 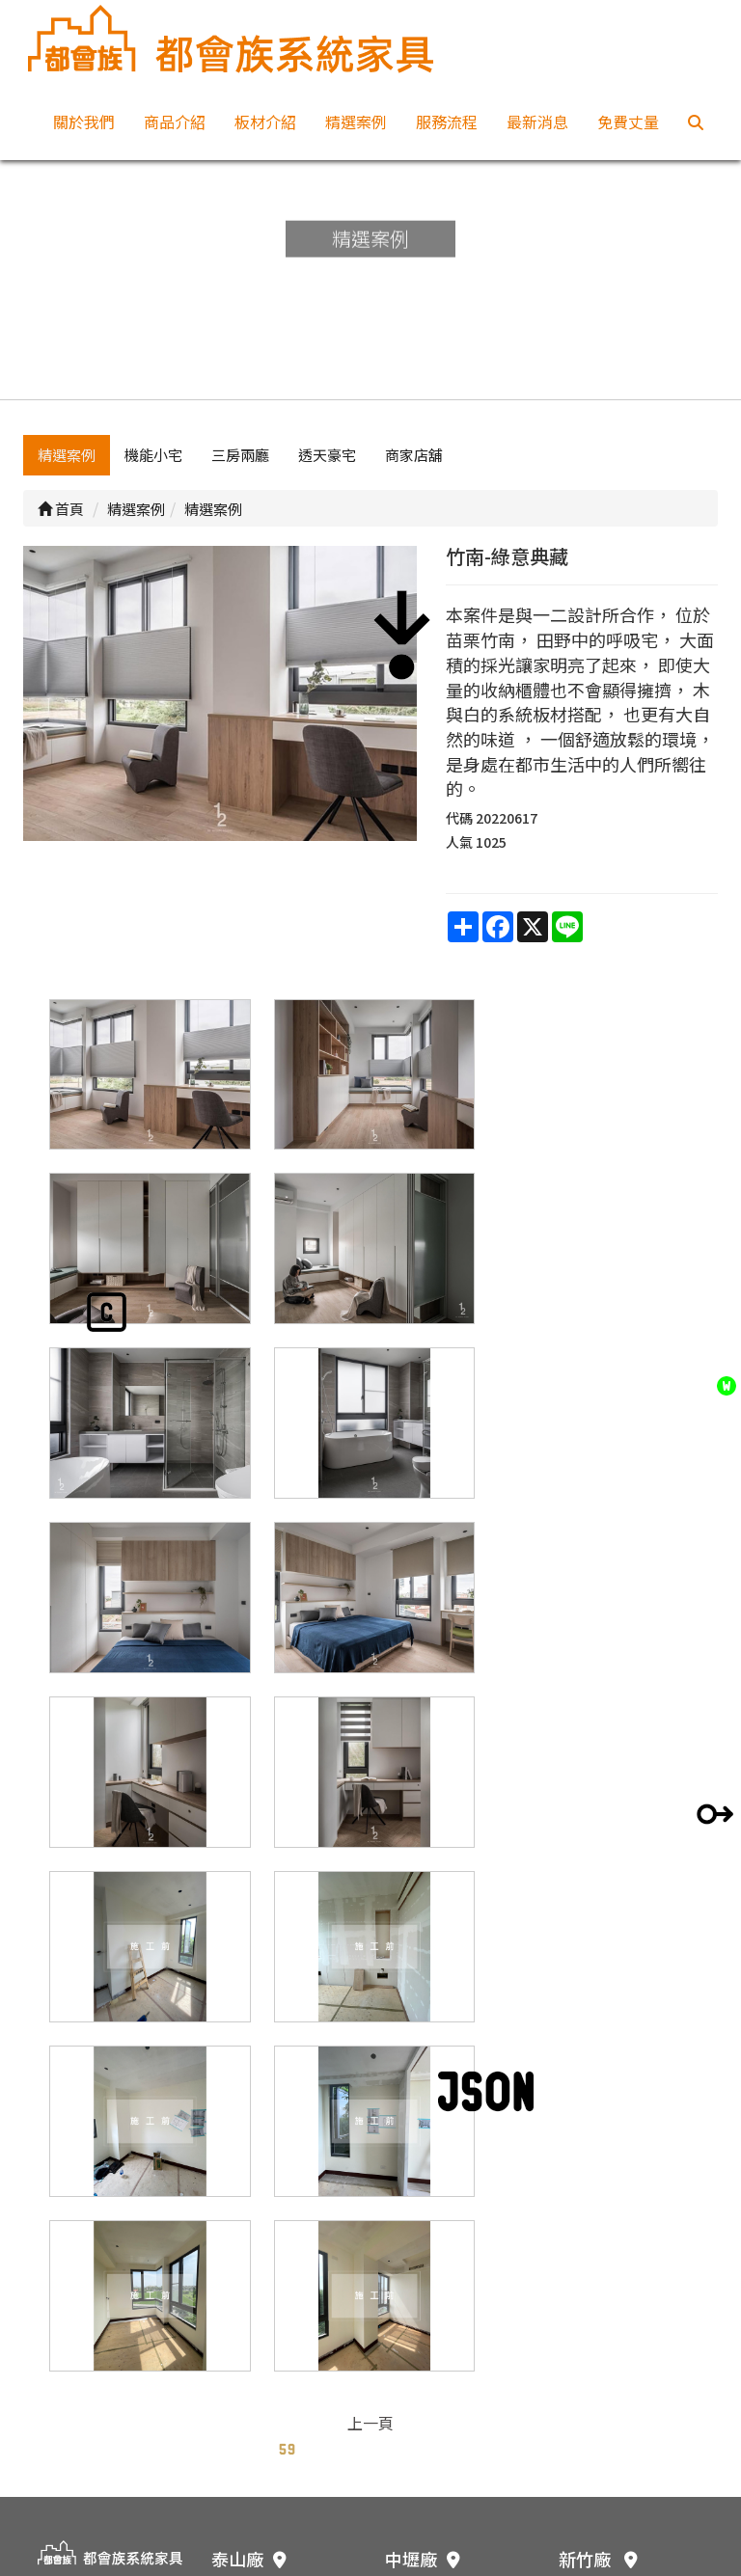 What do you see at coordinates (287, 2449) in the screenshot?
I see `indicates 59 items, notifications, or count` at bounding box center [287, 2449].